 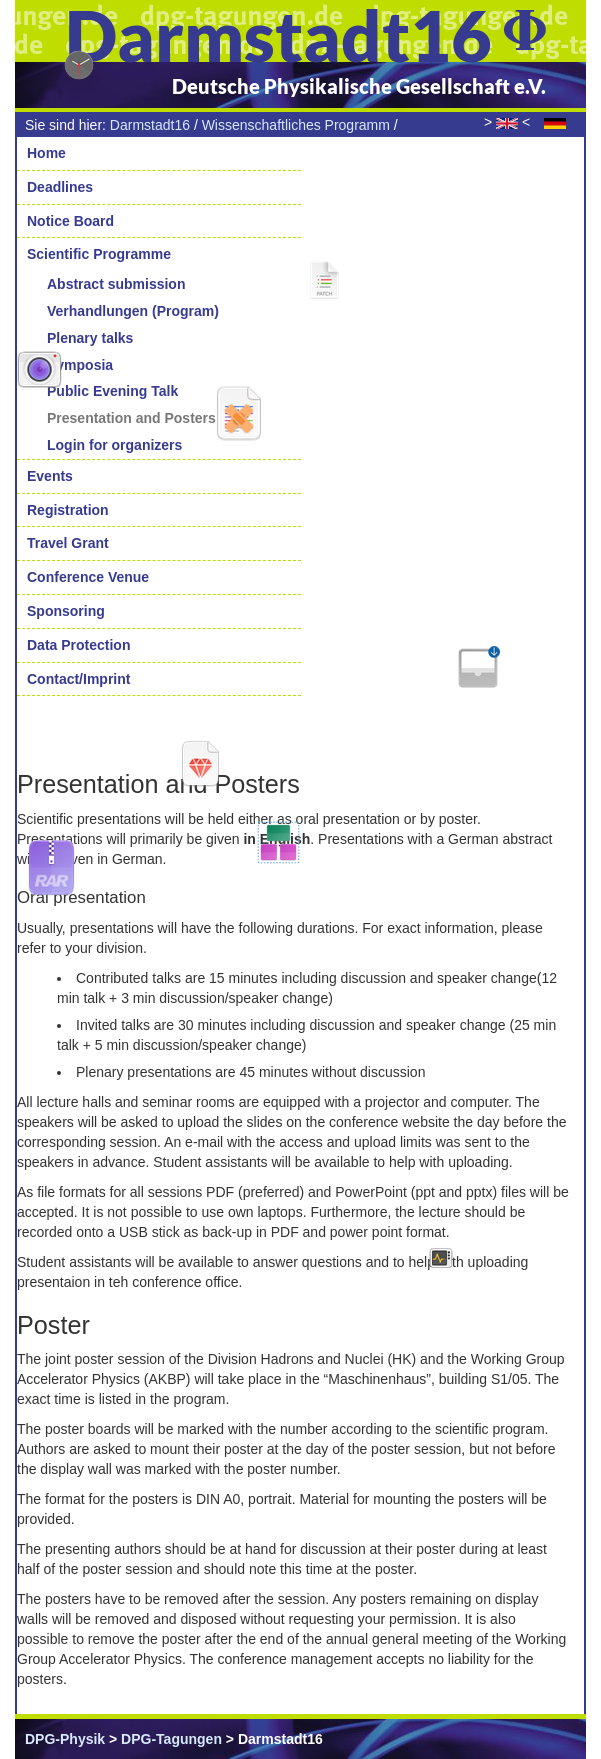 I want to click on open system monitor to view CPU and memory usage, so click(x=441, y=1258).